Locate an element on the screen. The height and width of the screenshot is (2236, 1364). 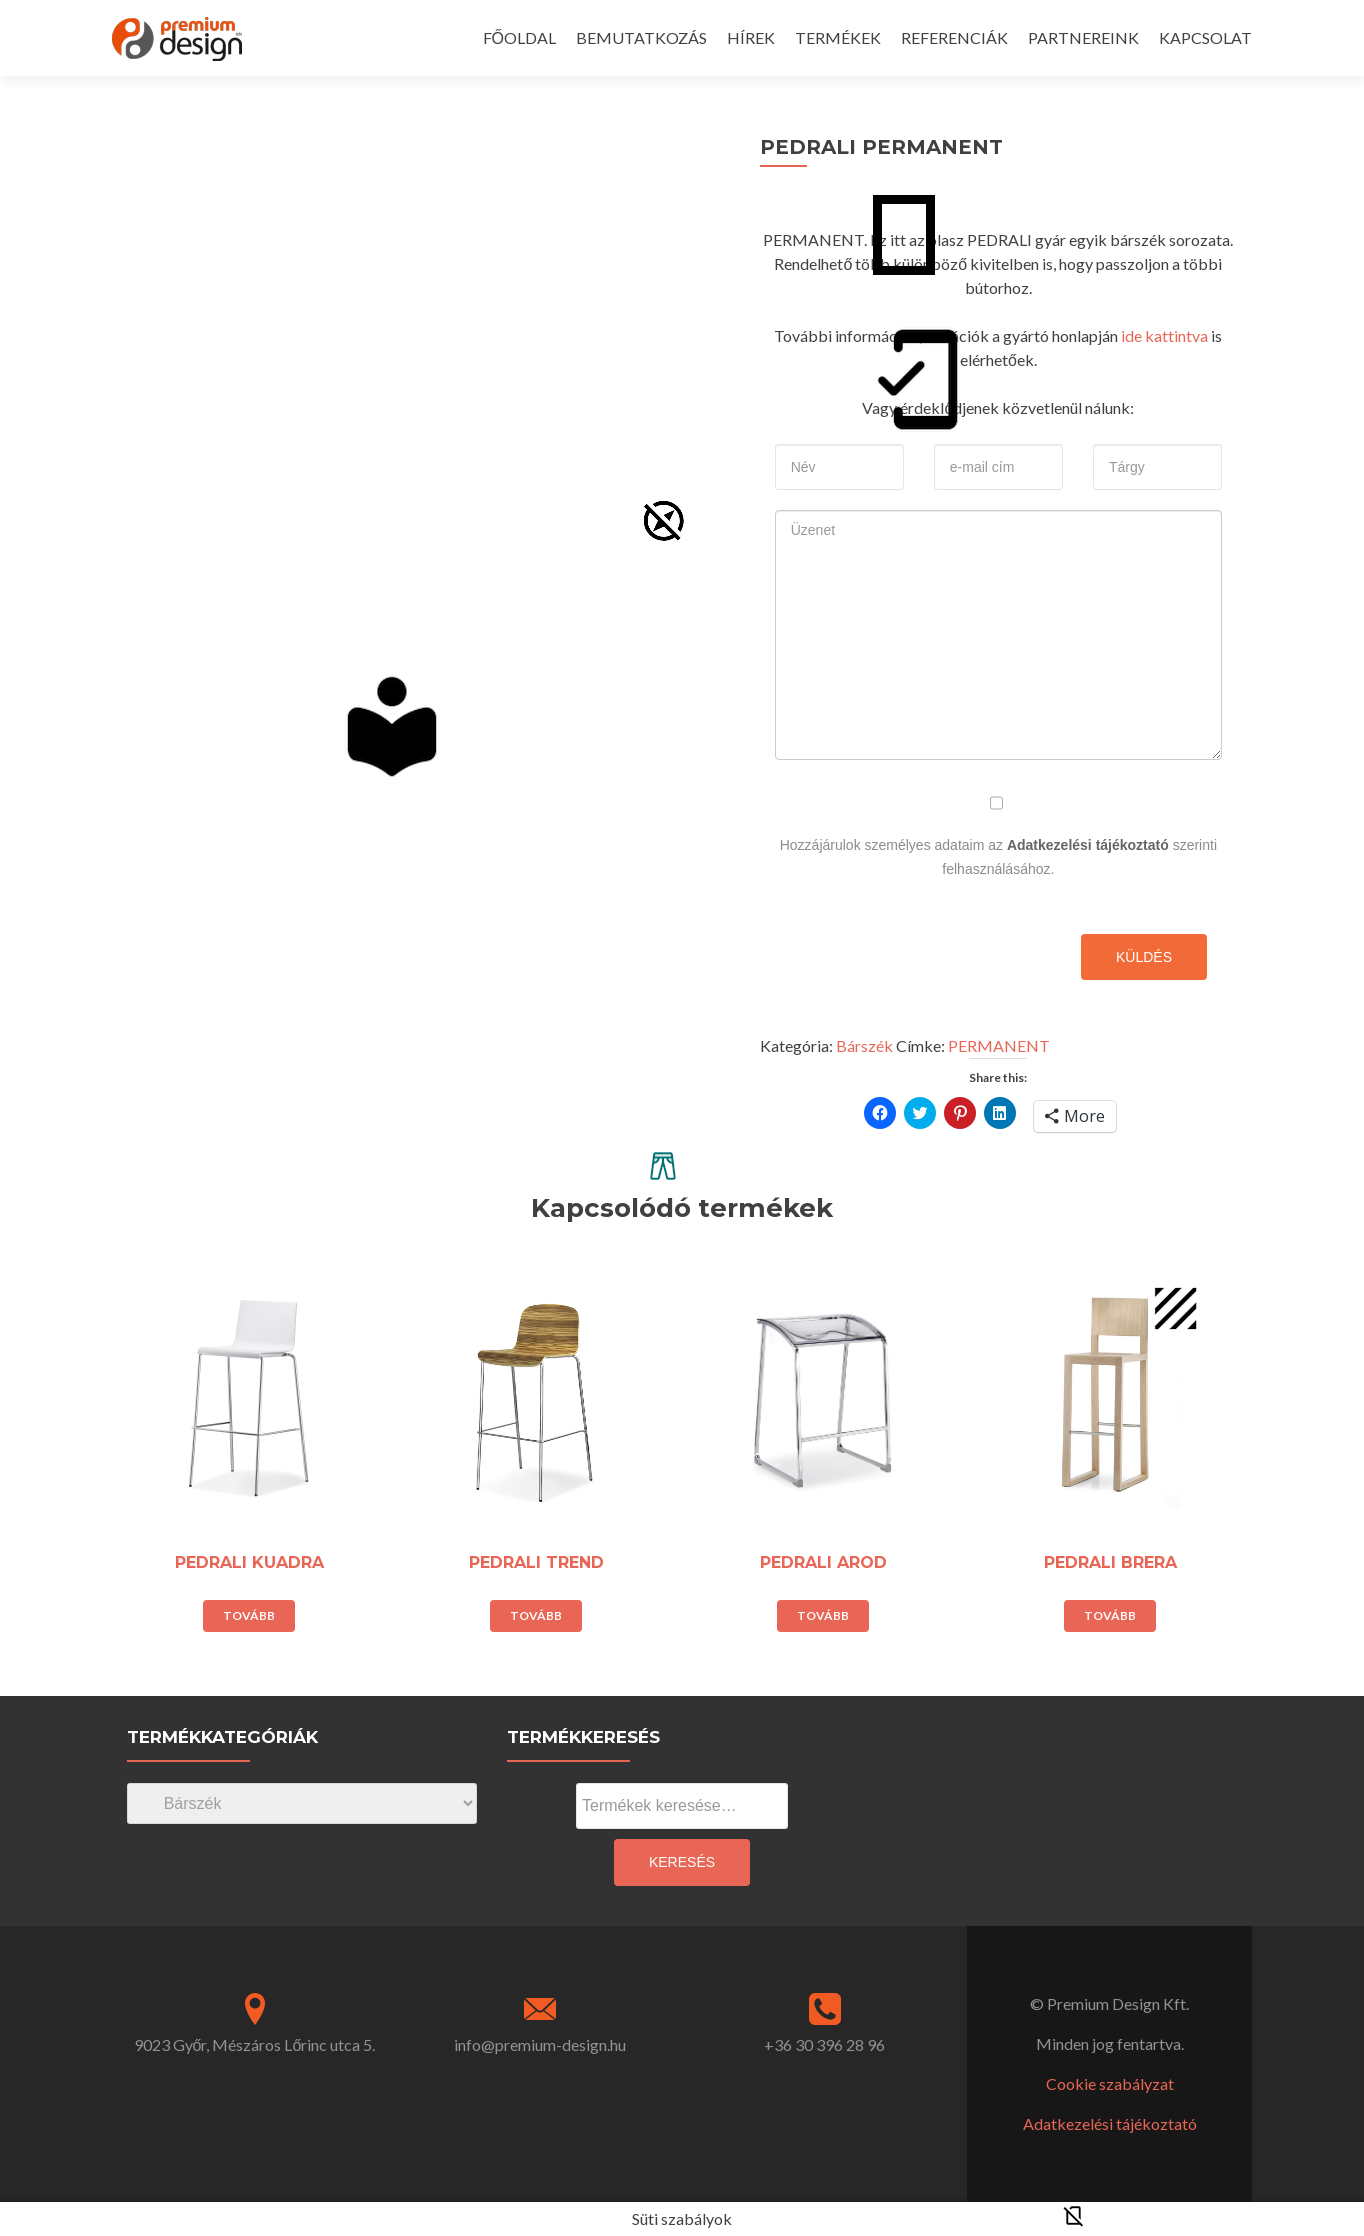
apply texture or pattern overlay is located at coordinates (1175, 1308).